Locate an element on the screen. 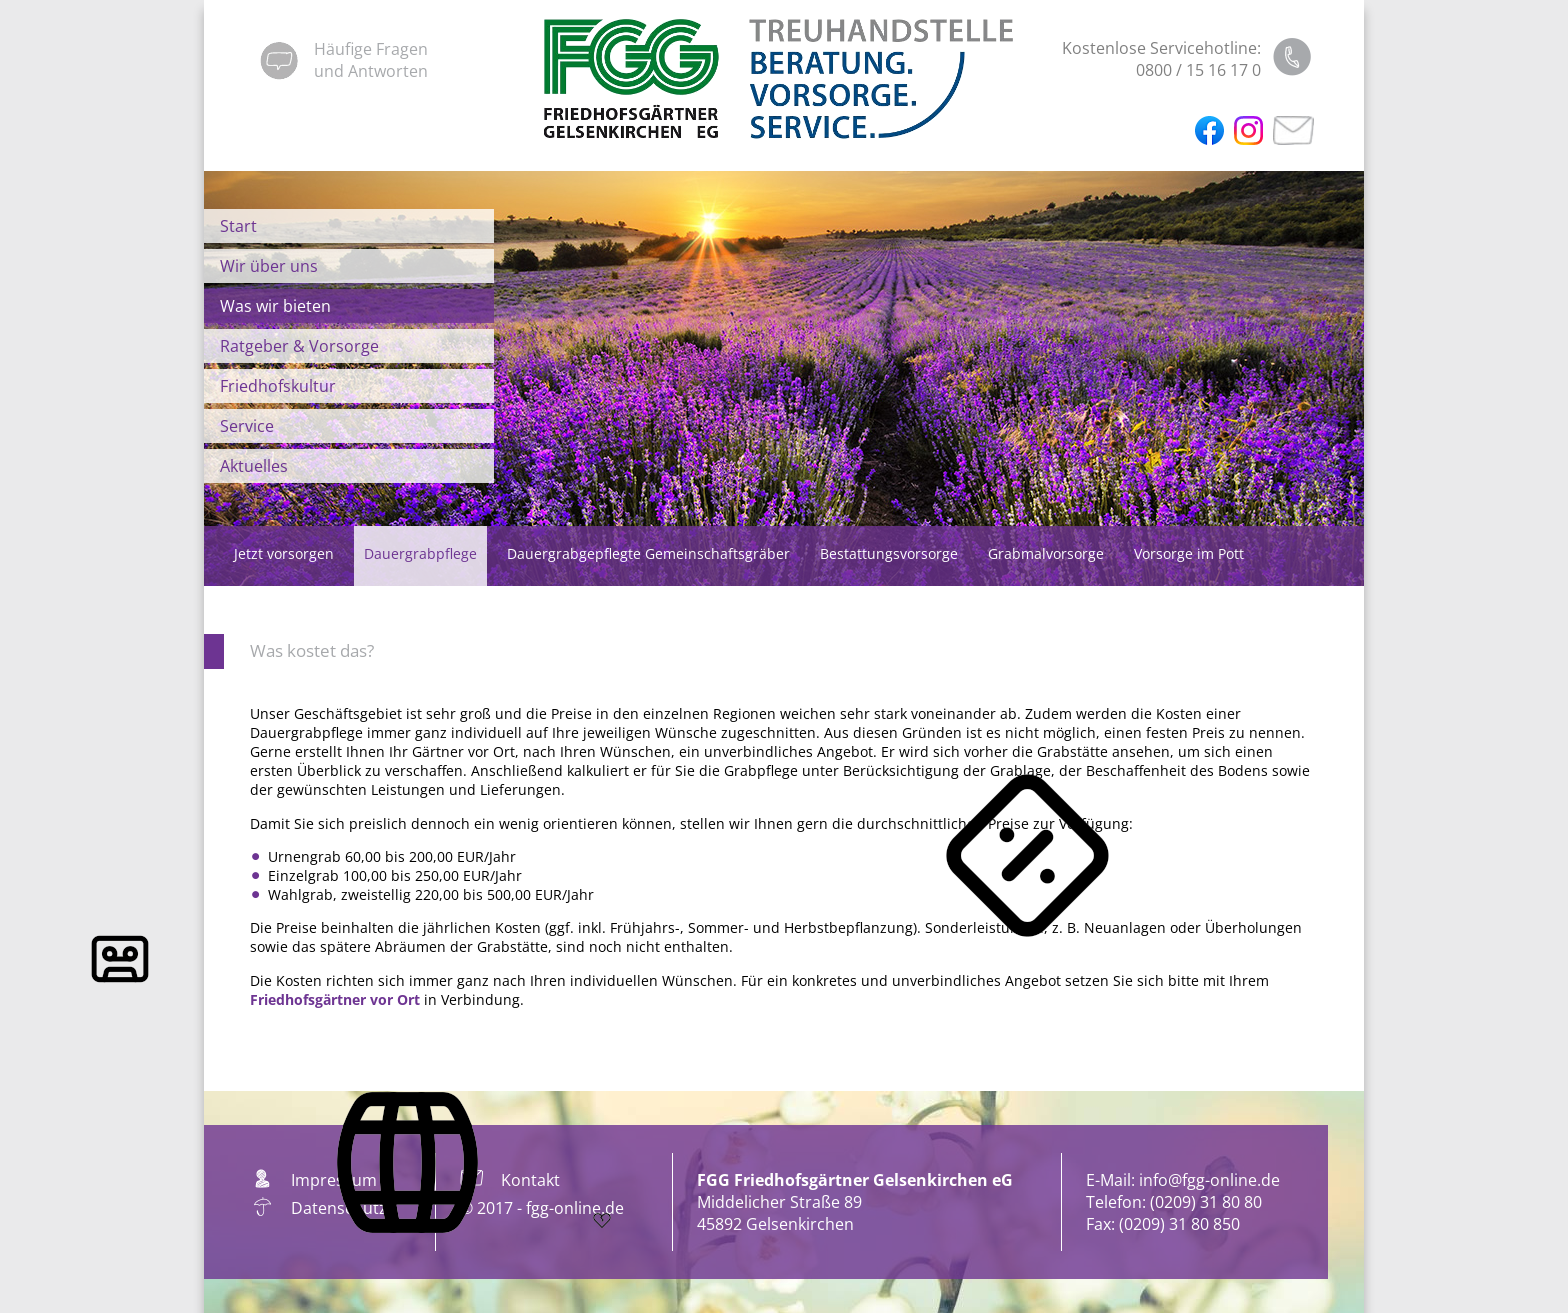  access audio recordings or voice memos is located at coordinates (120, 959).